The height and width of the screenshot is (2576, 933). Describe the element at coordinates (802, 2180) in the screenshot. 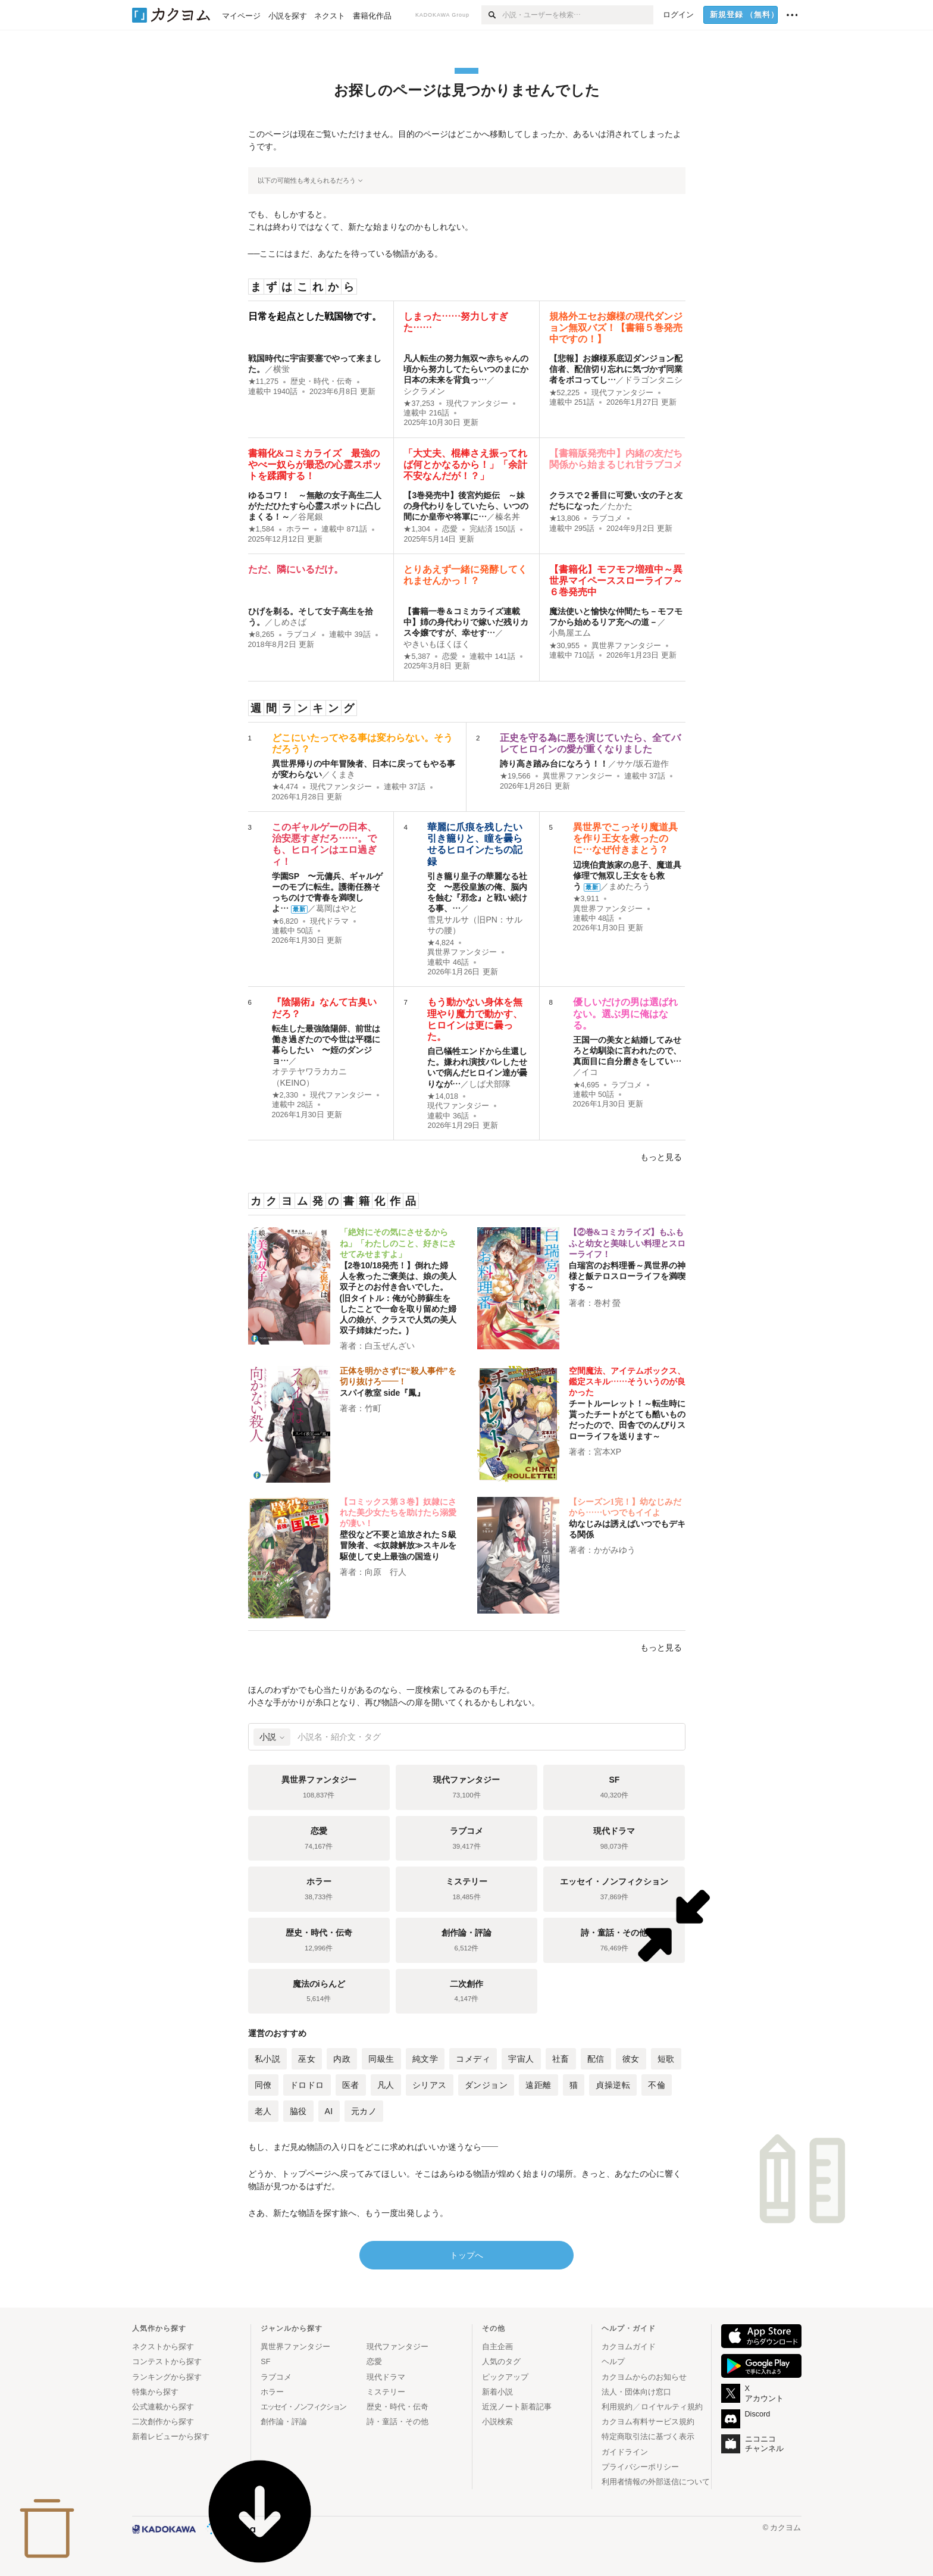

I see `access design or editing tools` at that location.